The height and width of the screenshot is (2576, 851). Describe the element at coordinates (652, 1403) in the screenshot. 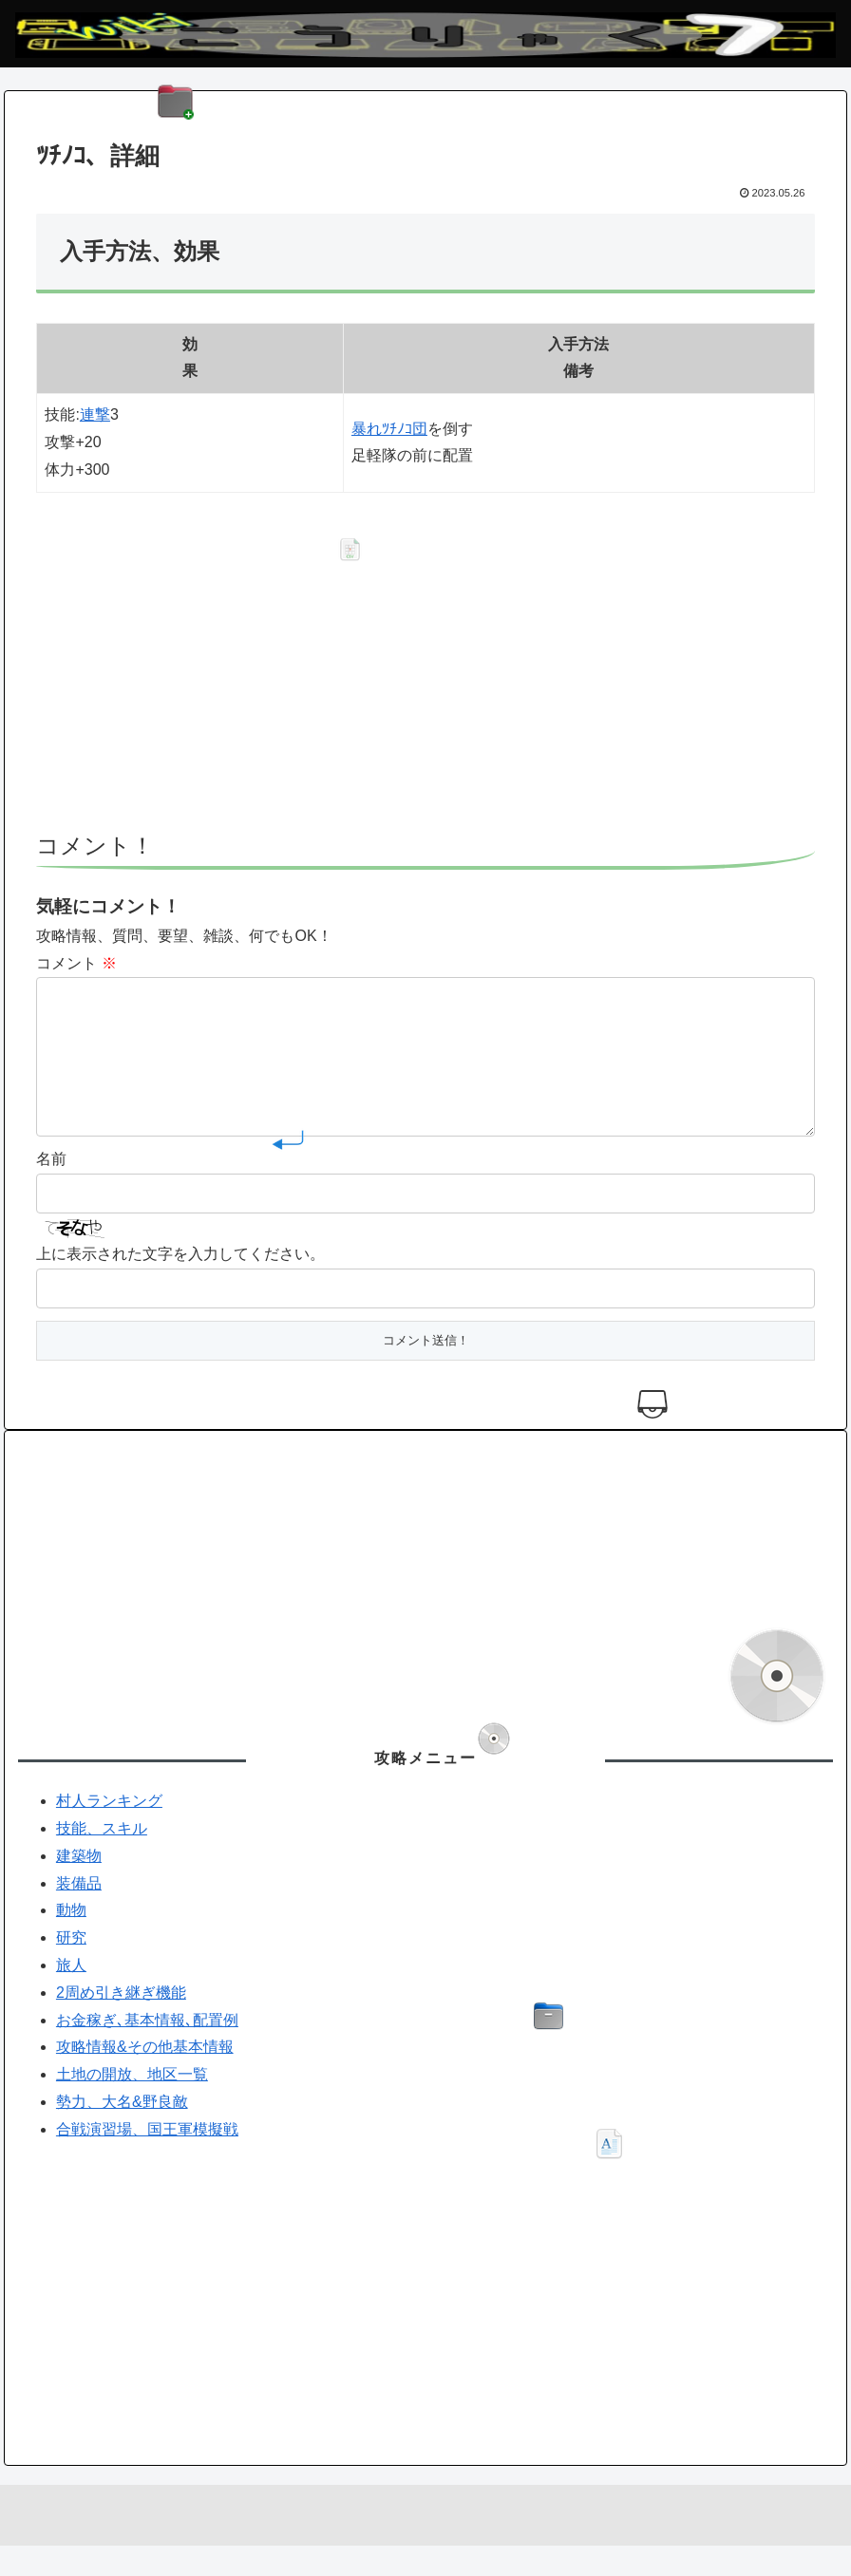

I see `access optical disc drive` at that location.